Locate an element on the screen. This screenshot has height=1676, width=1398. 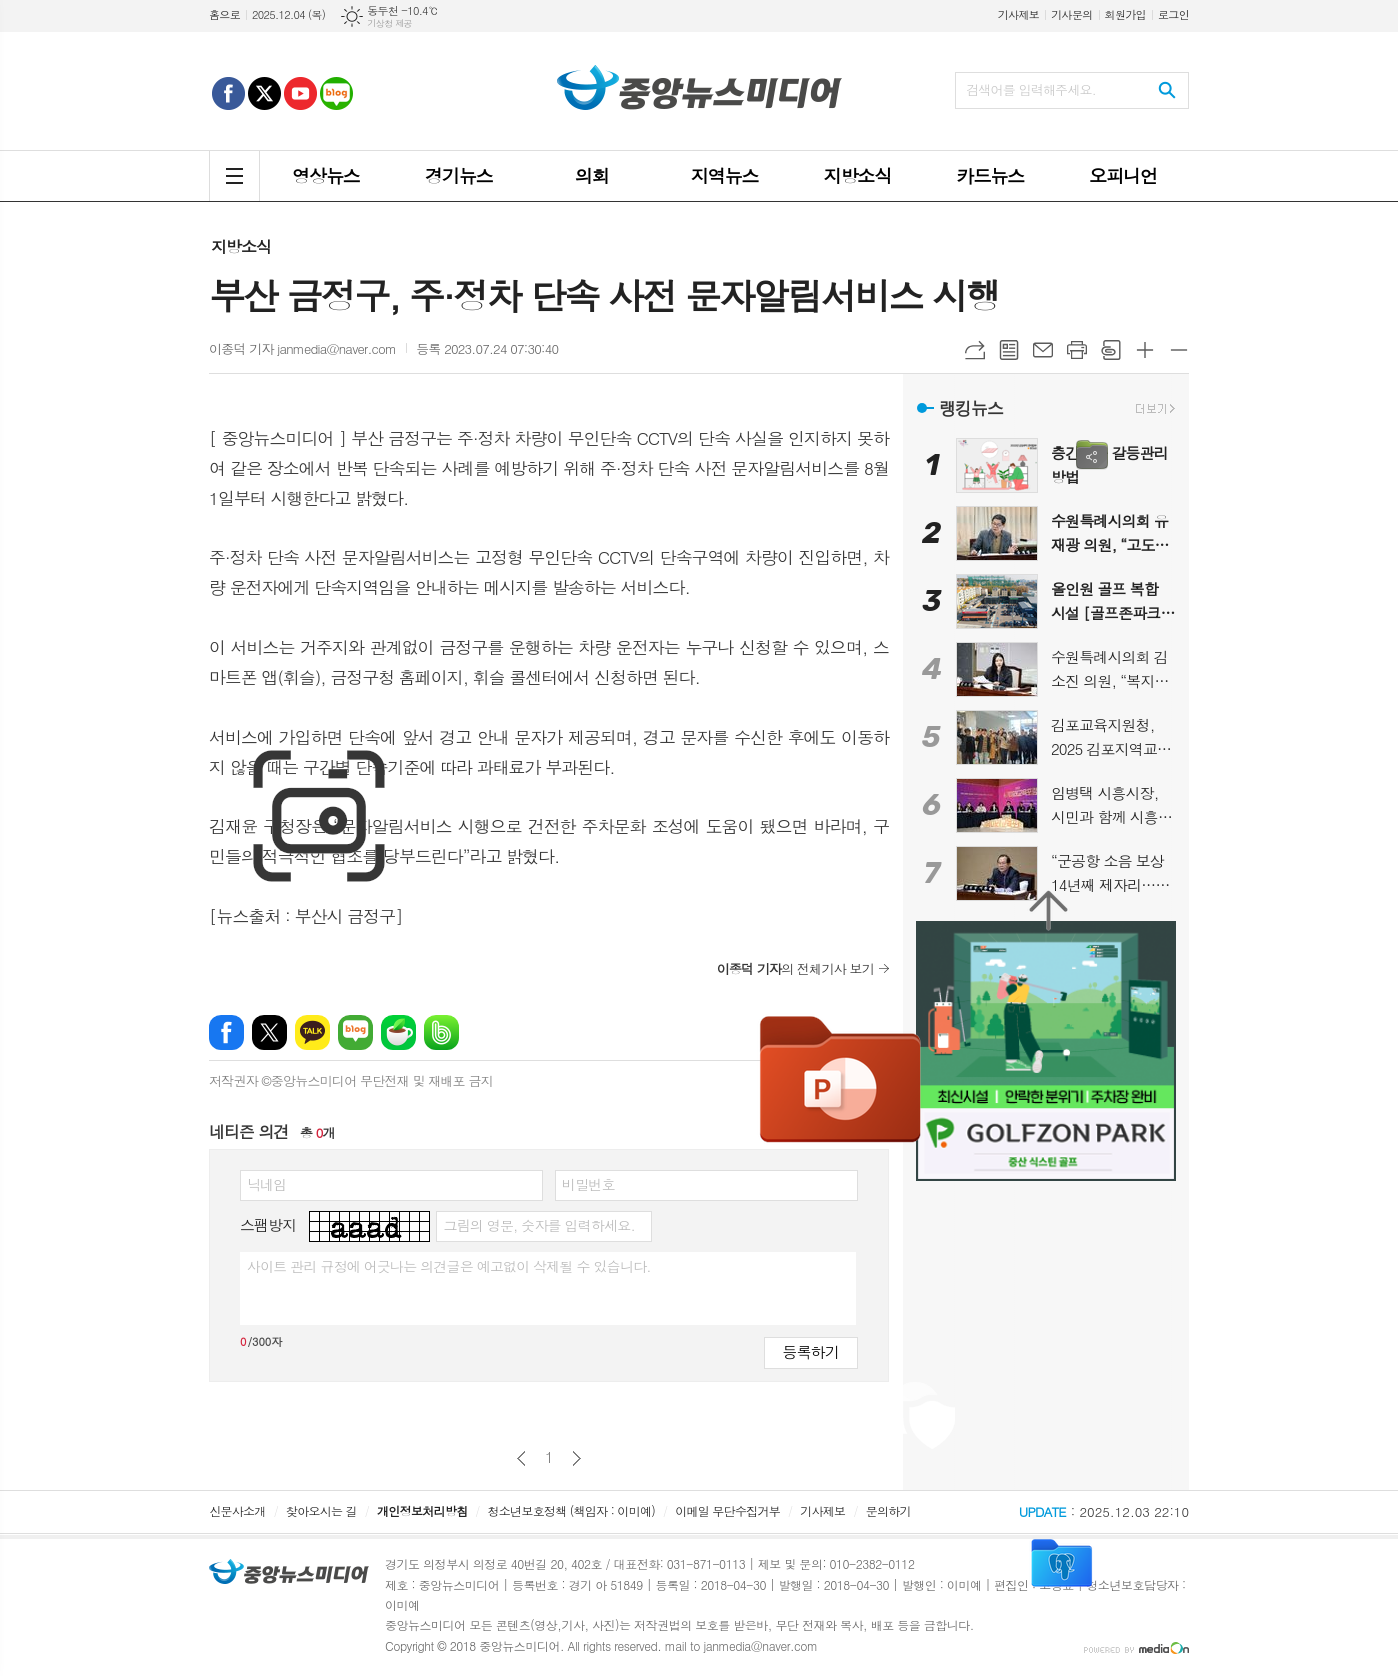
open folder containing PowerPoint presentations is located at coordinates (839, 1083).